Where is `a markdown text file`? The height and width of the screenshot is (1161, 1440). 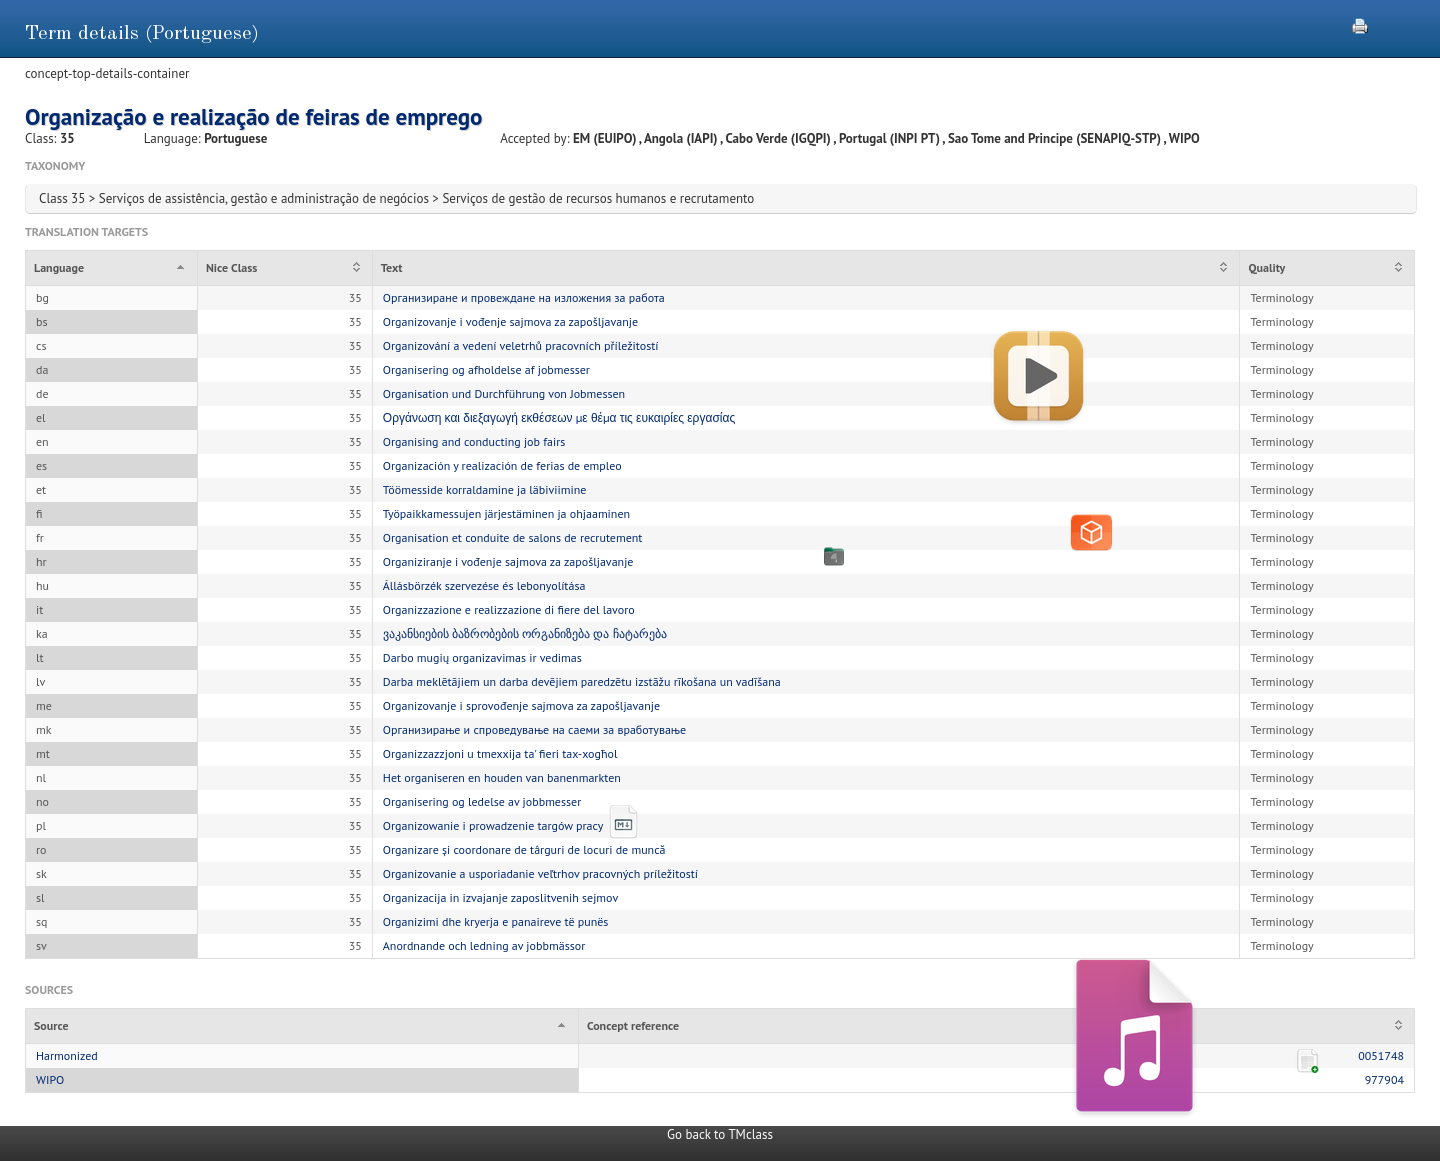
a markdown text file is located at coordinates (623, 821).